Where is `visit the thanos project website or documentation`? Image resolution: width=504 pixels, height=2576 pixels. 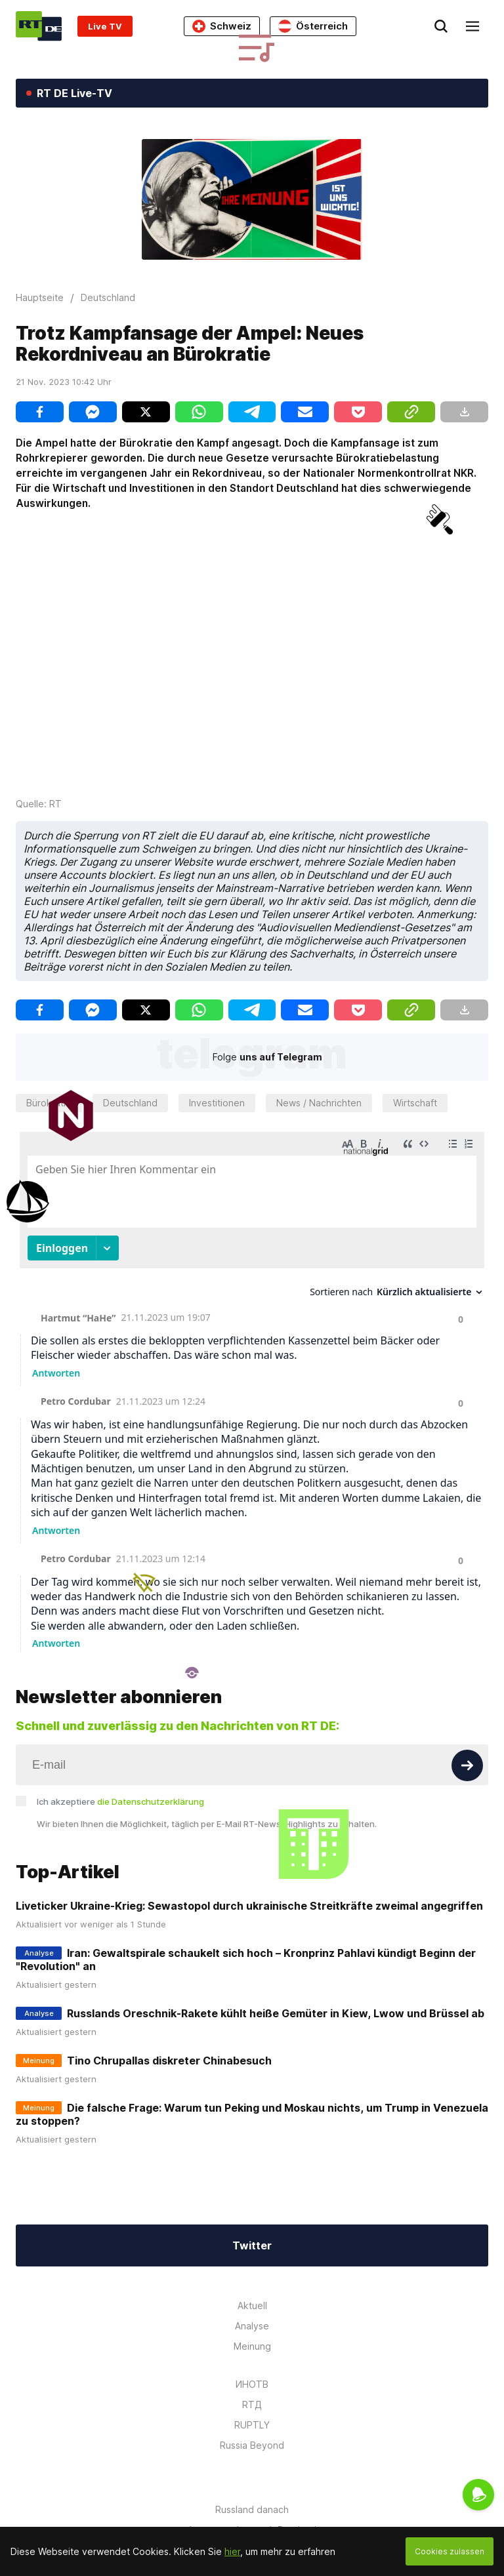 visit the thanos project website or documentation is located at coordinates (314, 1844).